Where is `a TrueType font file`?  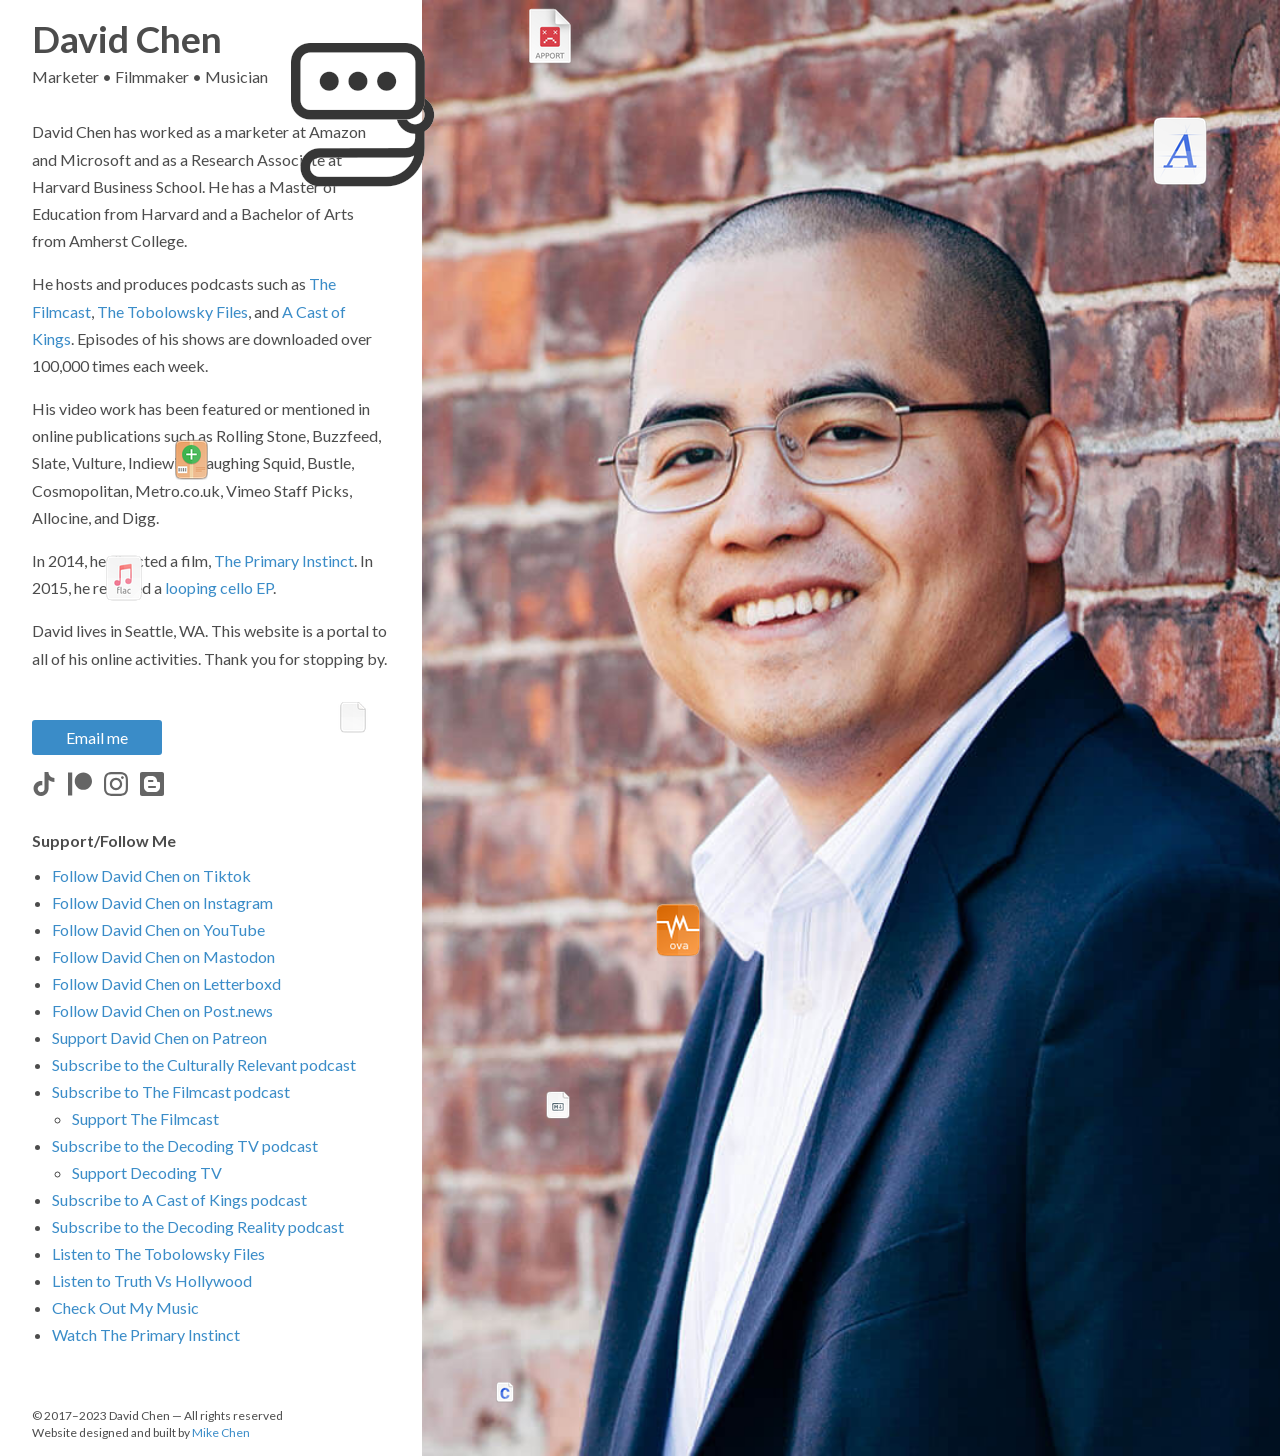 a TrueType font file is located at coordinates (1180, 151).